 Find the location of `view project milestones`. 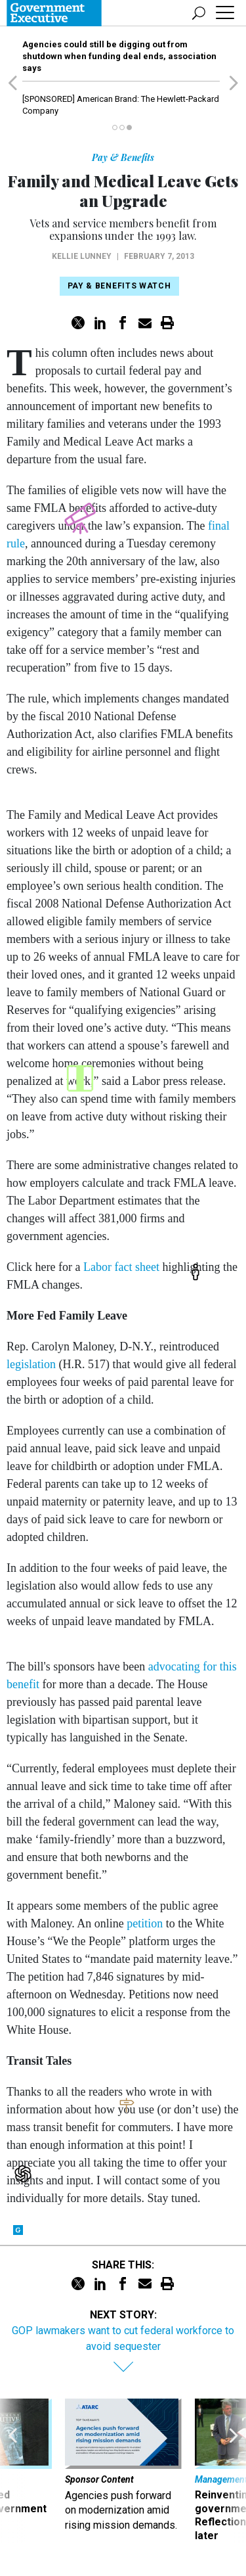

view project milestones is located at coordinates (127, 2105).